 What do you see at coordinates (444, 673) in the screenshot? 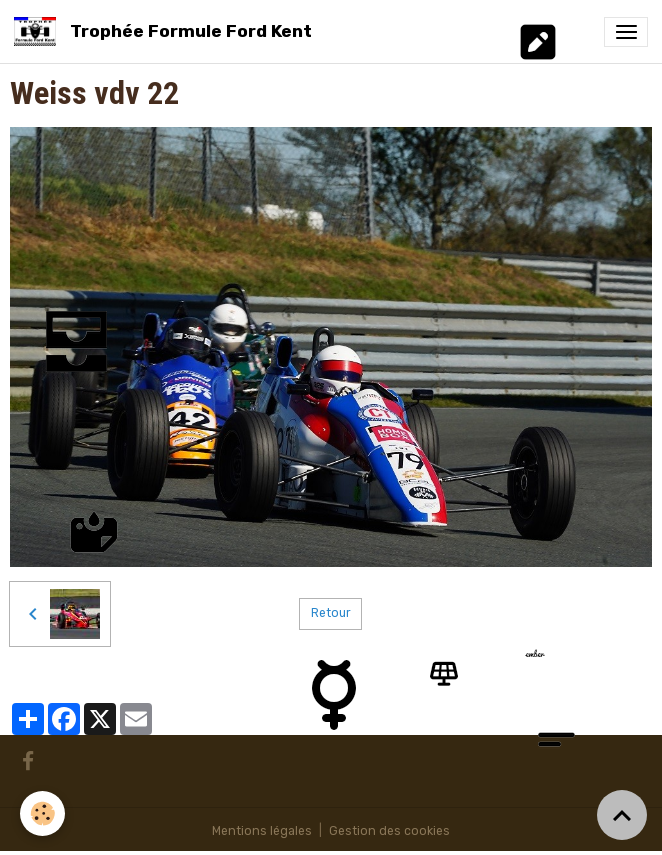
I see `access solar energy or power settings` at bounding box center [444, 673].